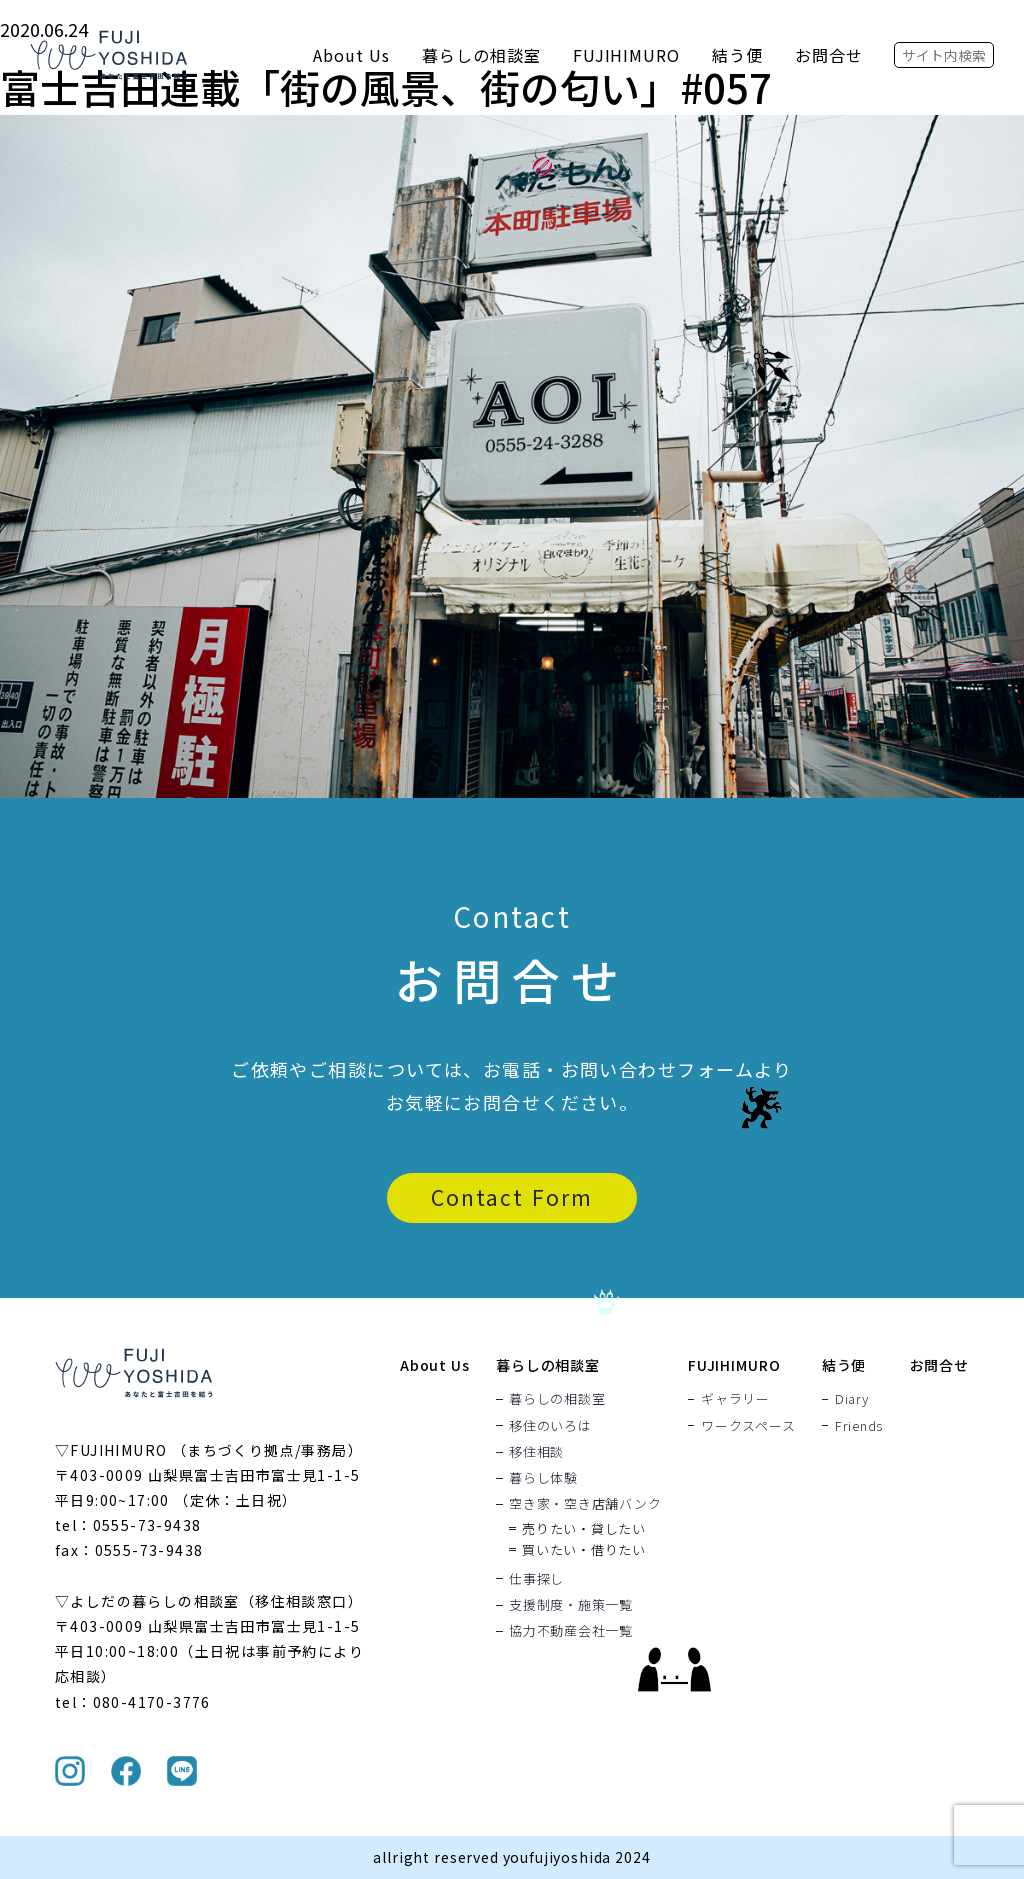  What do you see at coordinates (606, 1301) in the screenshot?
I see `access pet-related features or settings` at bounding box center [606, 1301].